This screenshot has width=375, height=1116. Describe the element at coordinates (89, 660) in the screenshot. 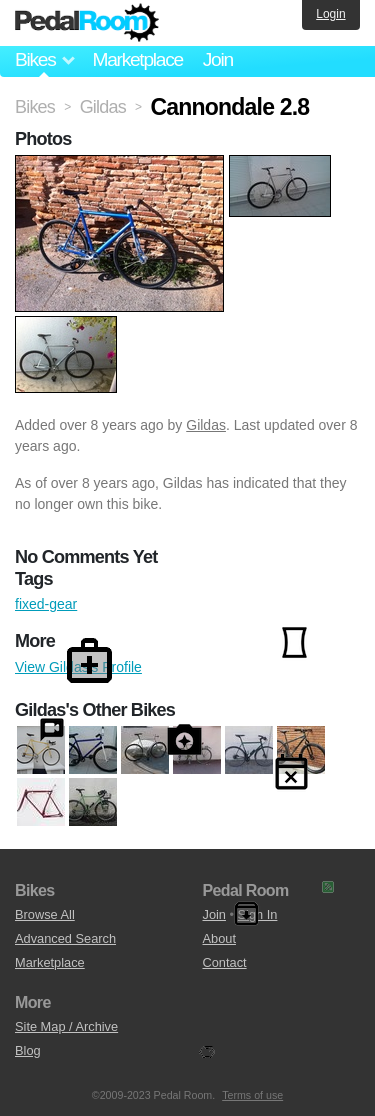

I see `access medical services or healthcare information` at that location.